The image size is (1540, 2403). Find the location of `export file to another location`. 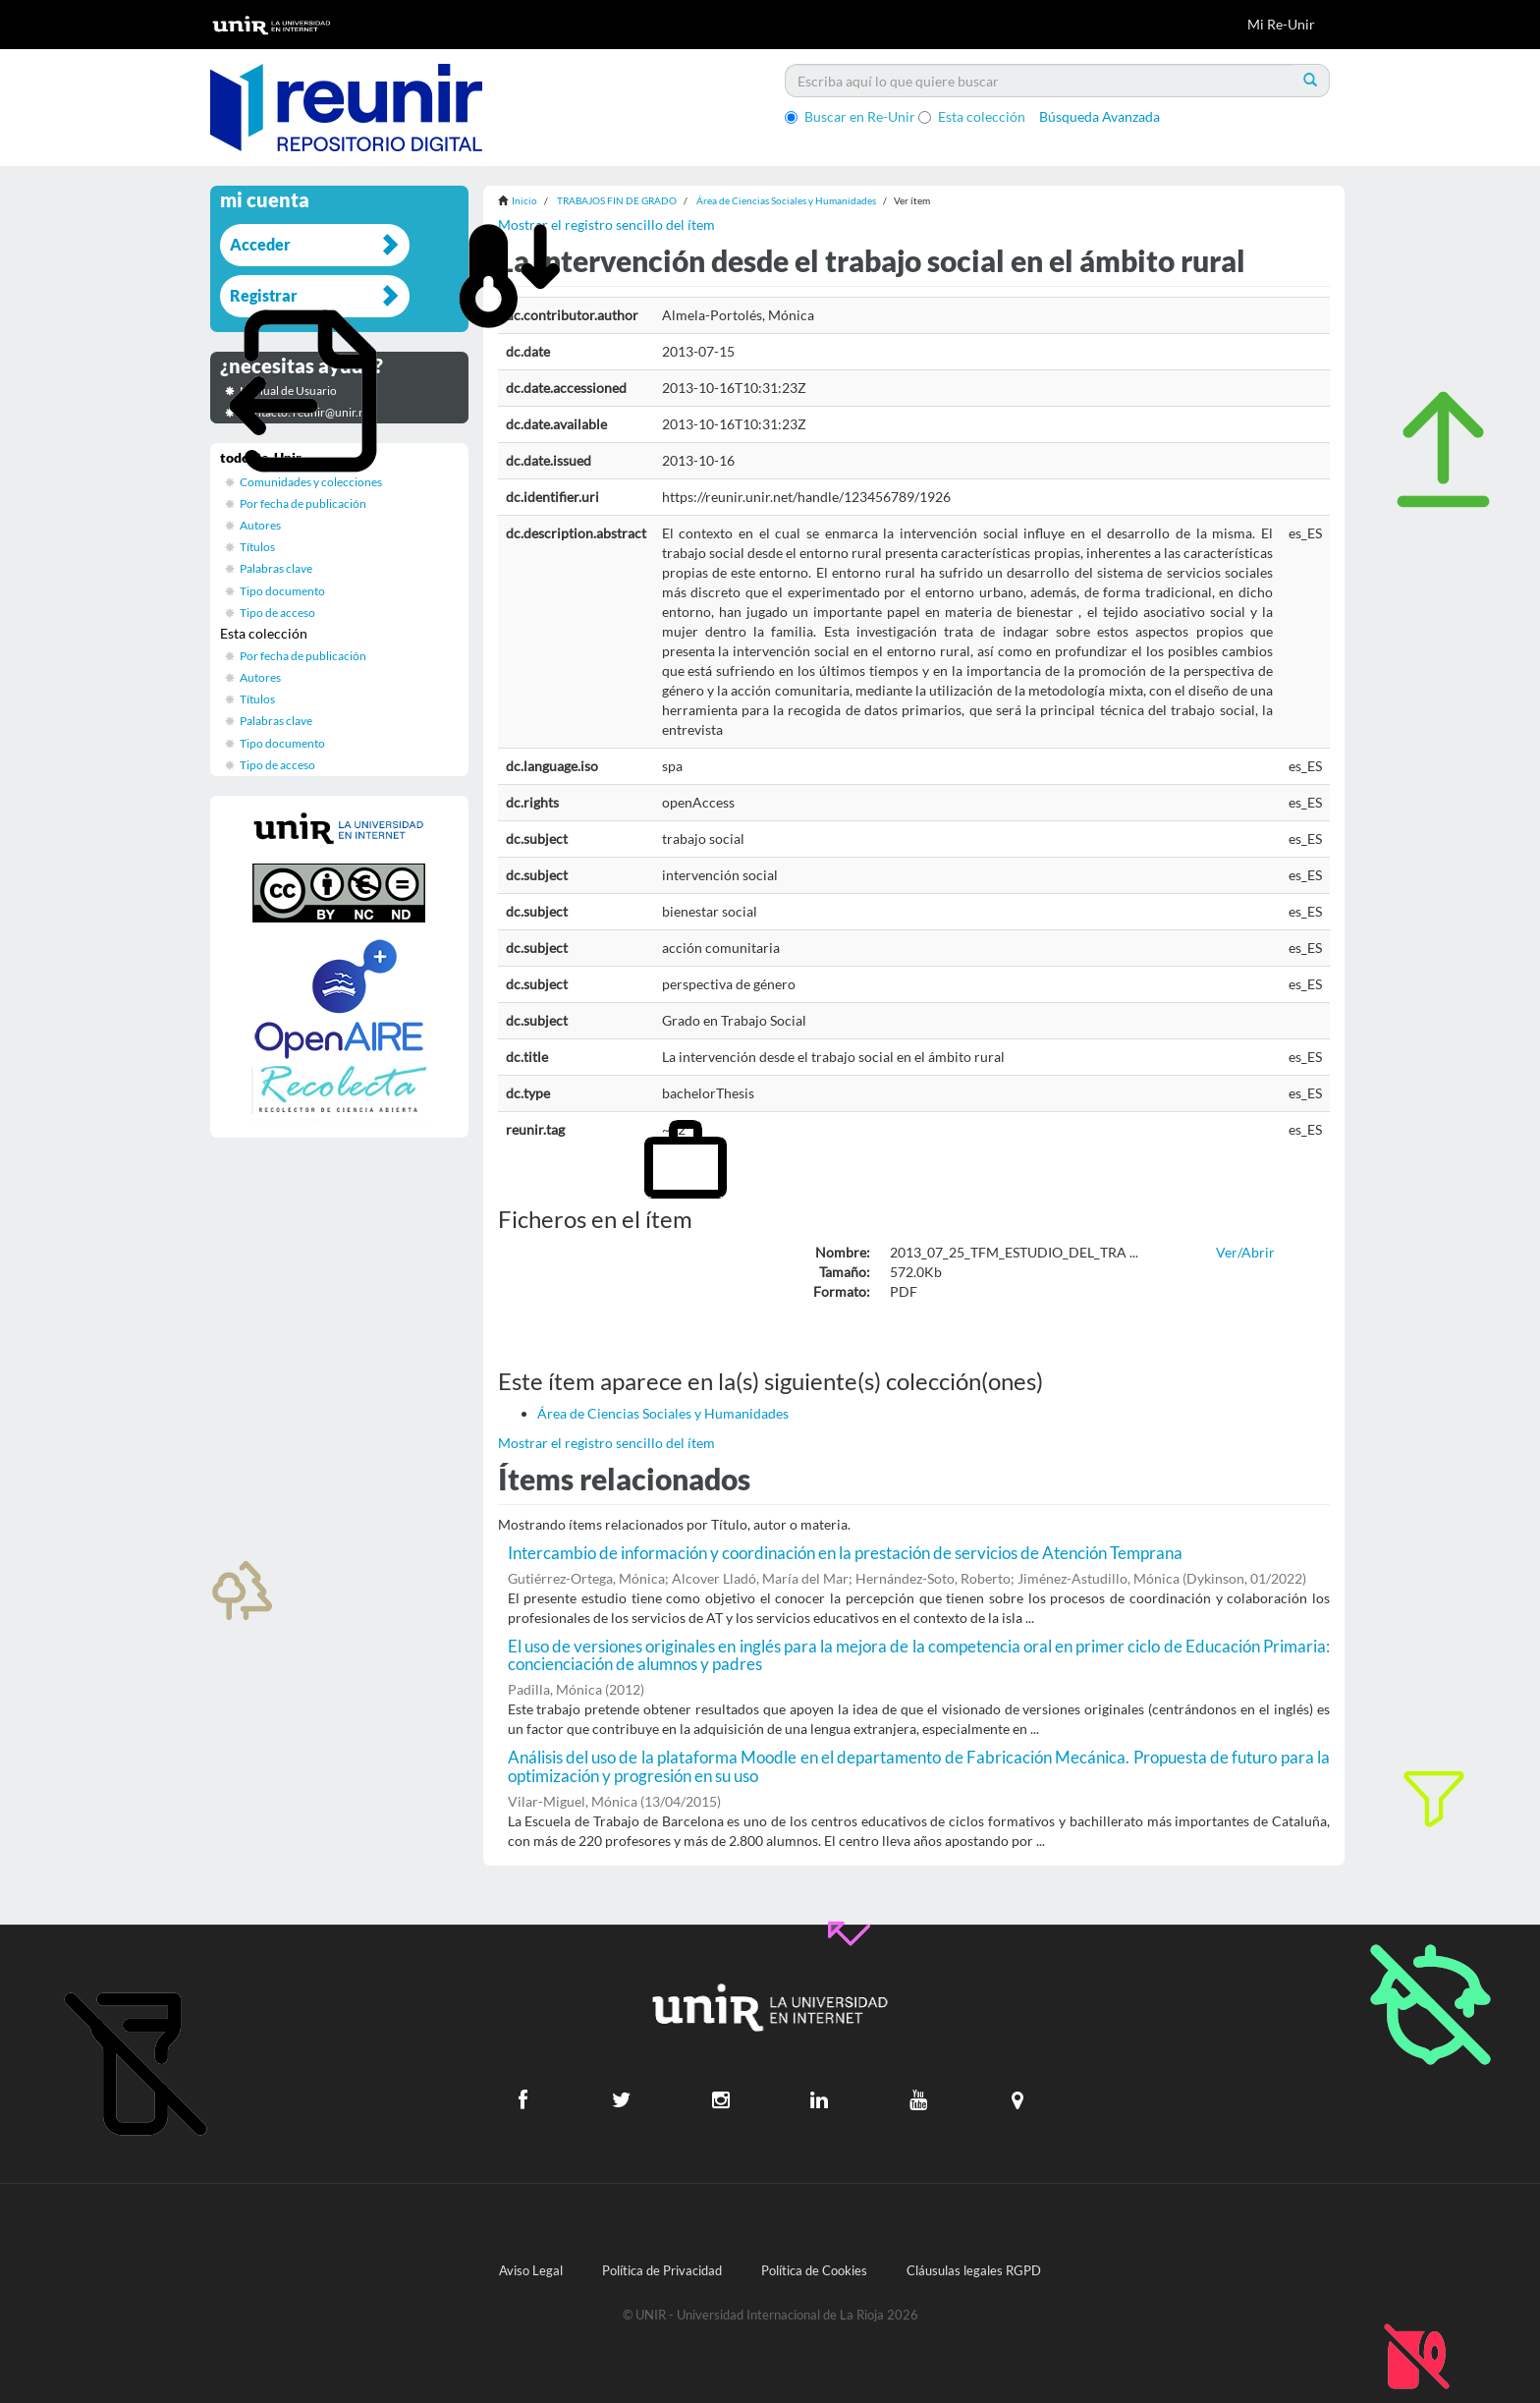

export file to another location is located at coordinates (310, 391).